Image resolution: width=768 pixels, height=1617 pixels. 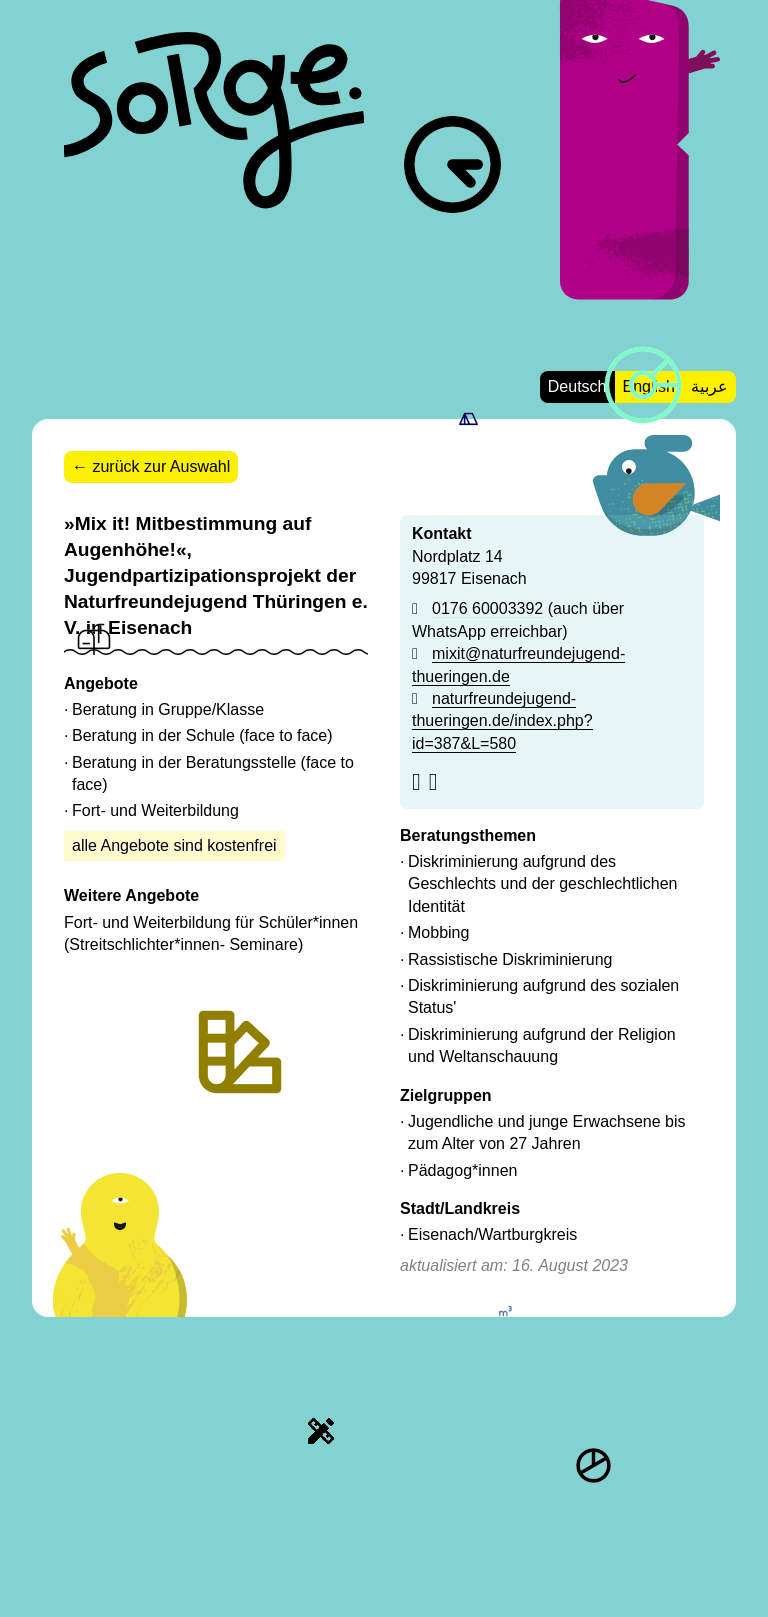 I want to click on access camping or outdoor activity features, so click(x=468, y=419).